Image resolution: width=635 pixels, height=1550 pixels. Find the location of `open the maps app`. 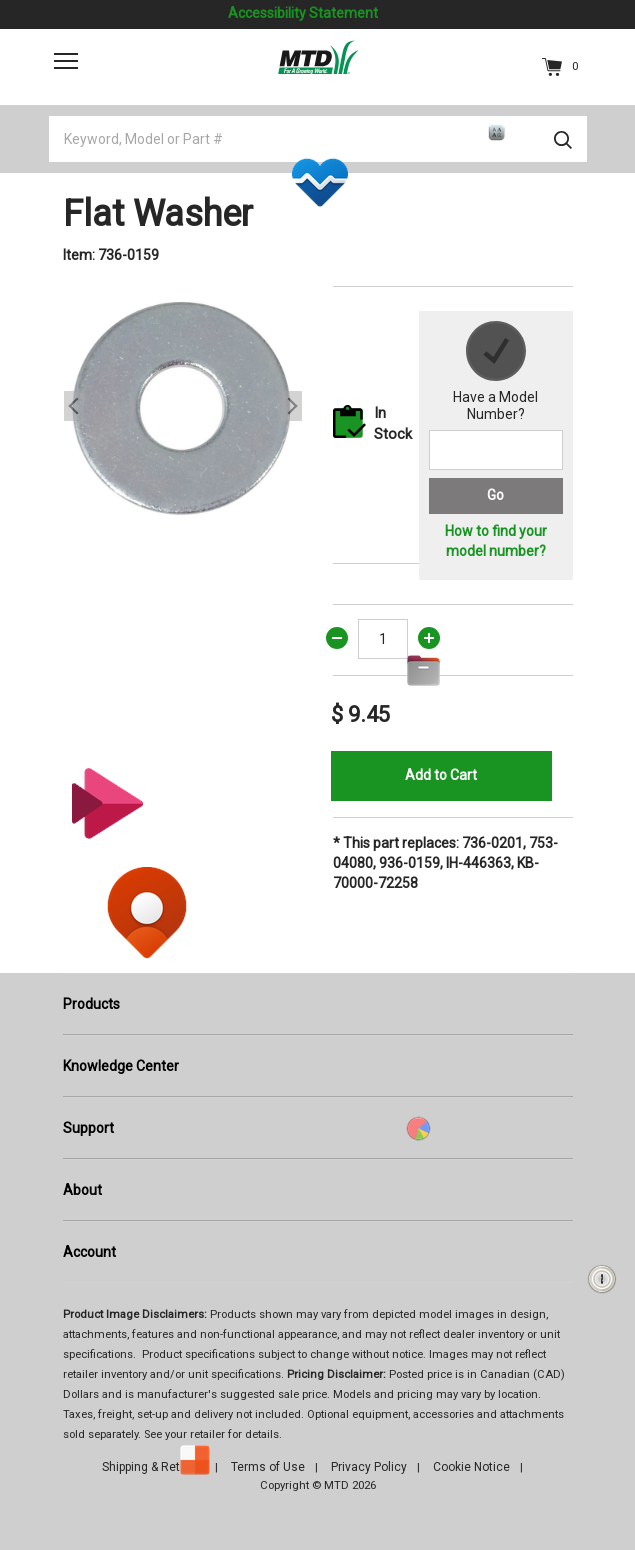

open the maps app is located at coordinates (147, 914).